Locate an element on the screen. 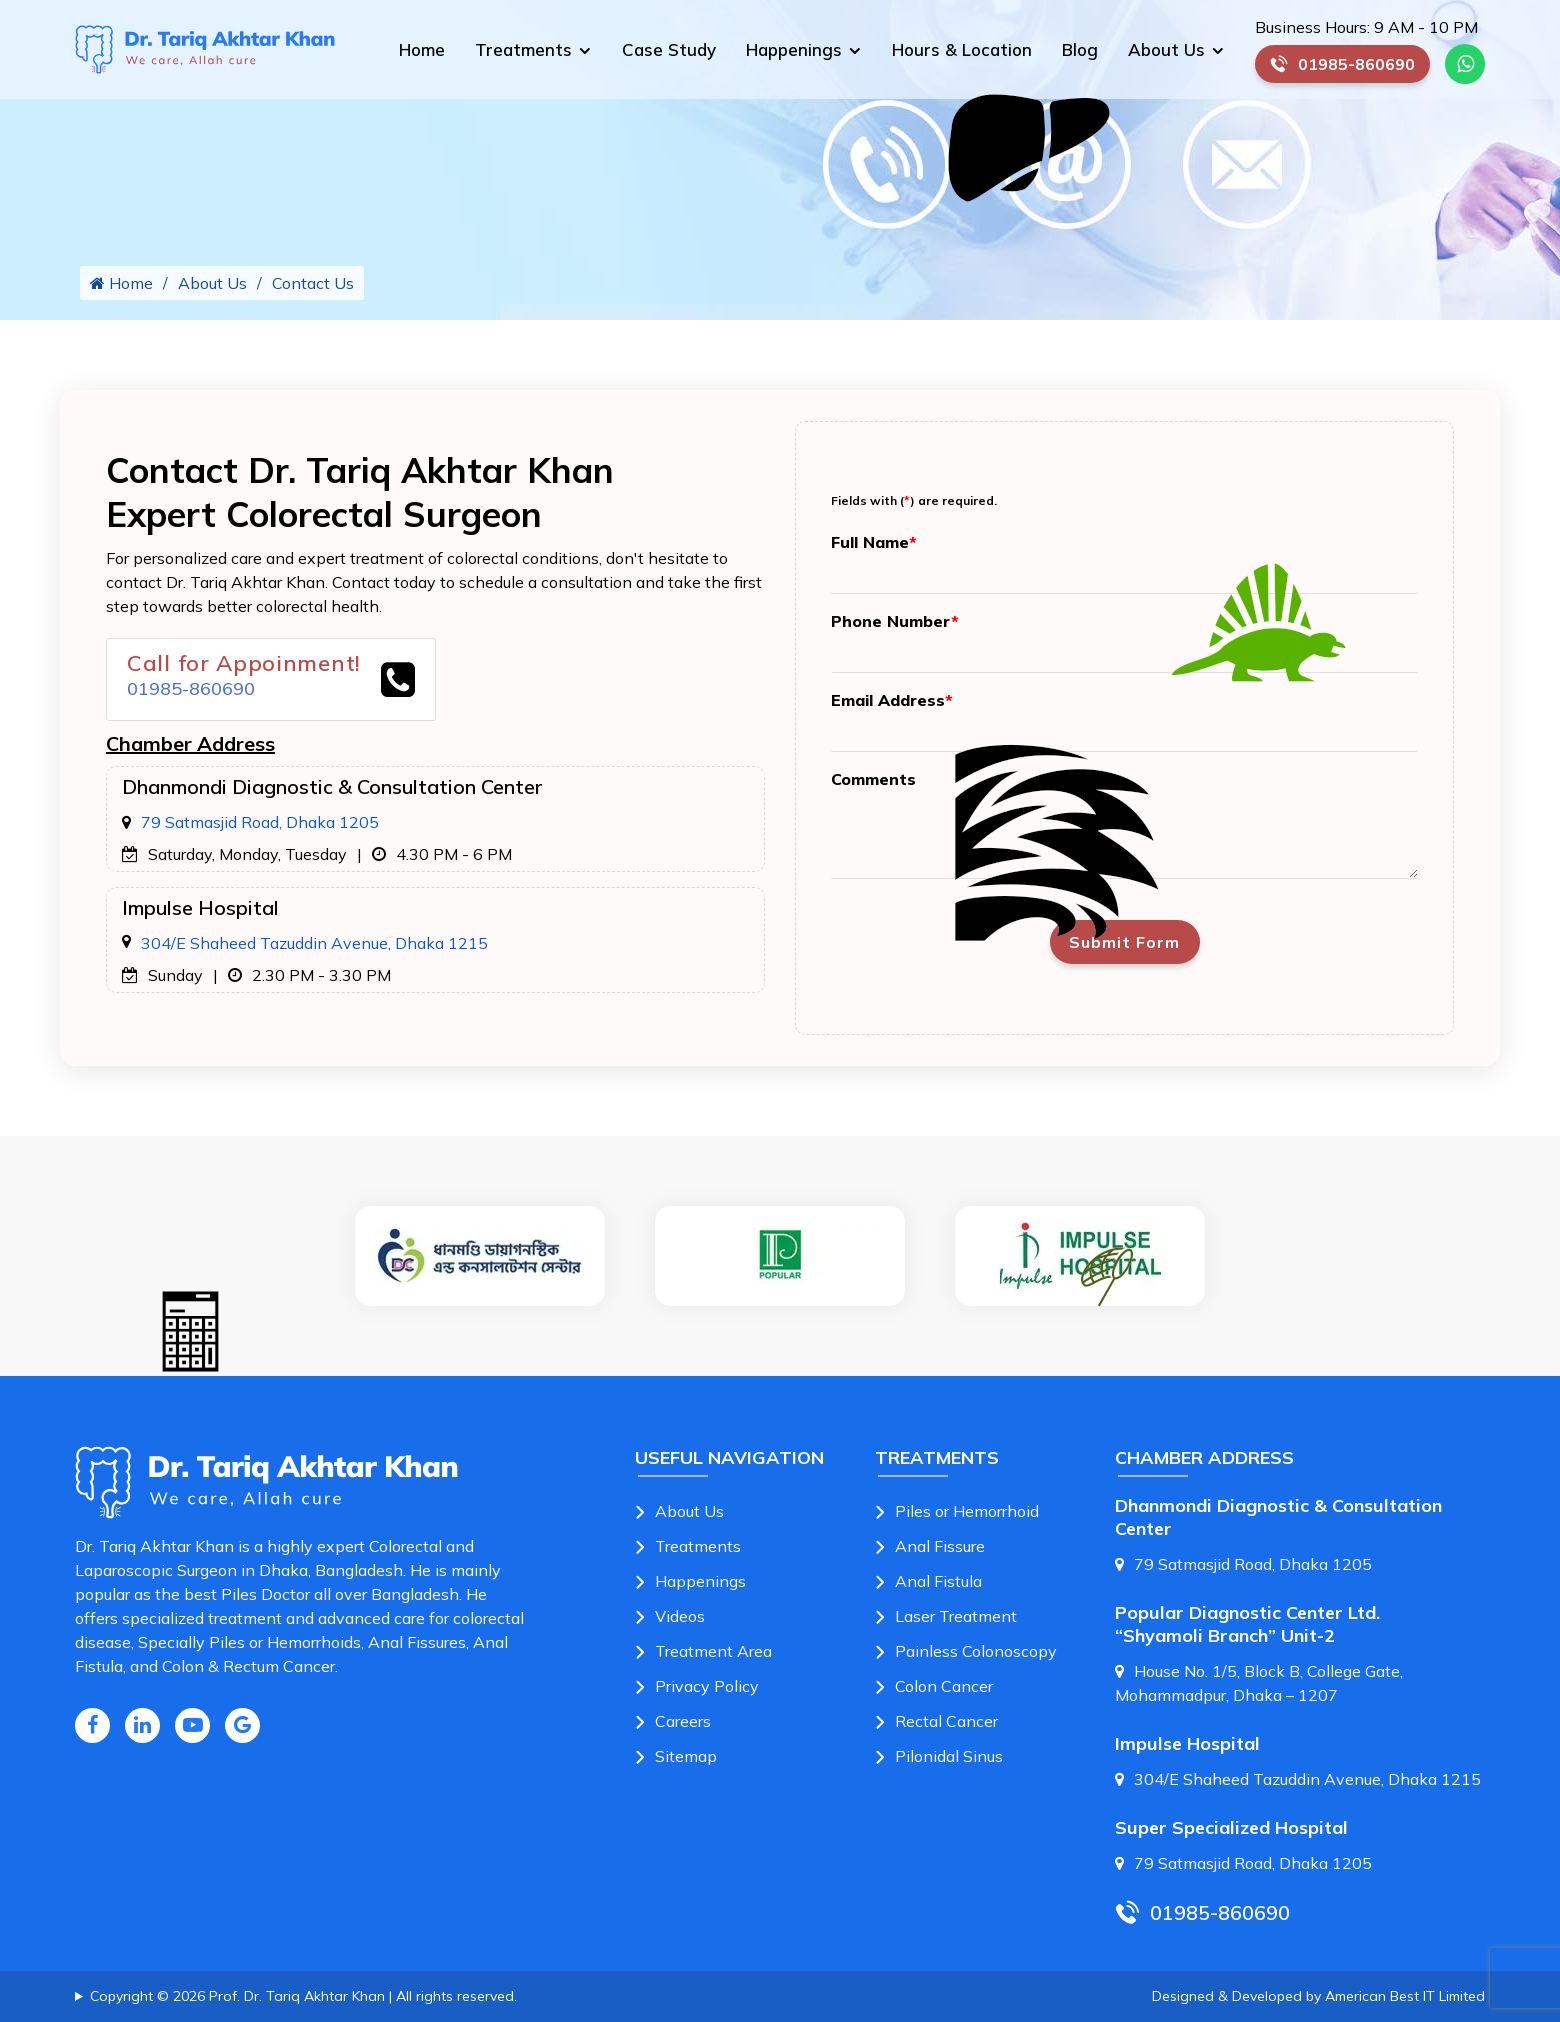  select dimetrodon character or creature is located at coordinates (1258, 622).